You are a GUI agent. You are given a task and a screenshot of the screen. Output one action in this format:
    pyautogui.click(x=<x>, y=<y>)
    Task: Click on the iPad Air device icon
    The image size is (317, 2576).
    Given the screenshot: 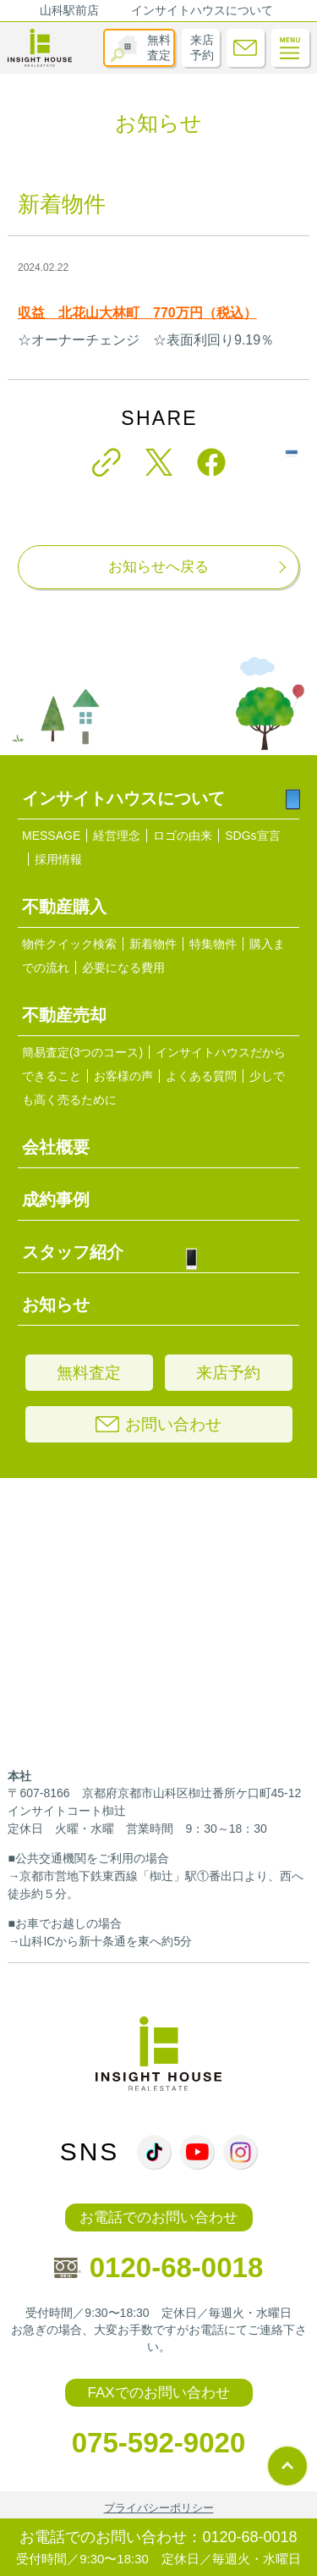 What is the action you would take?
    pyautogui.click(x=292, y=799)
    